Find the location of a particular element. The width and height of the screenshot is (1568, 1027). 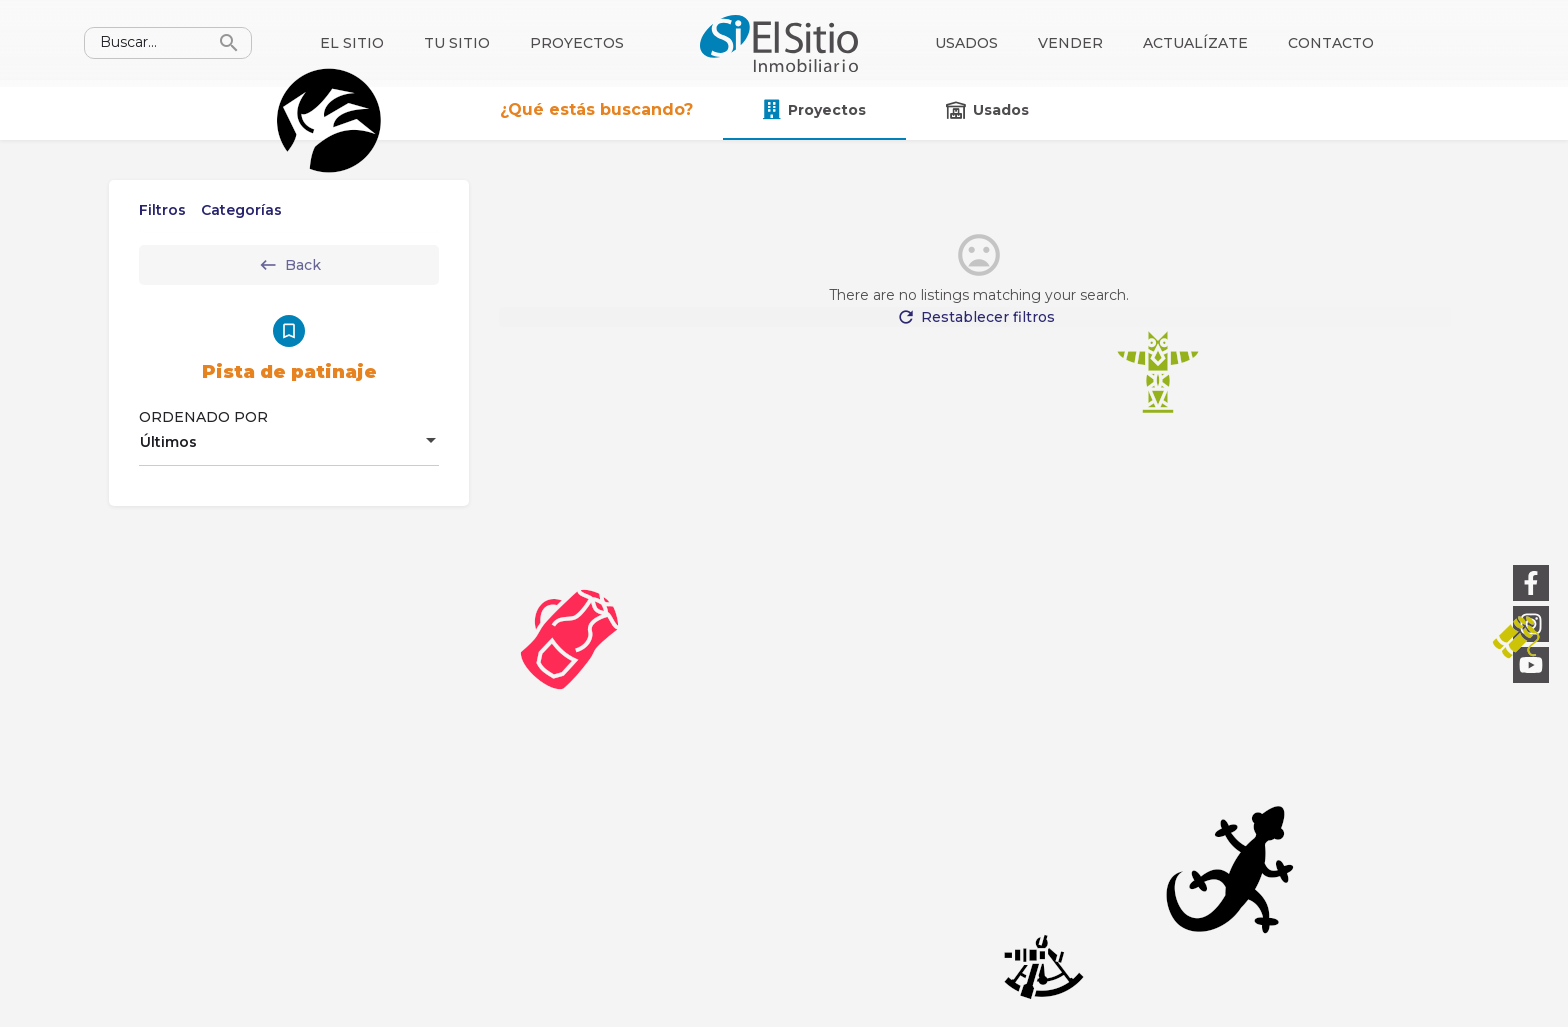

werewolf or lycanthropy status effect indicator is located at coordinates (328, 119).